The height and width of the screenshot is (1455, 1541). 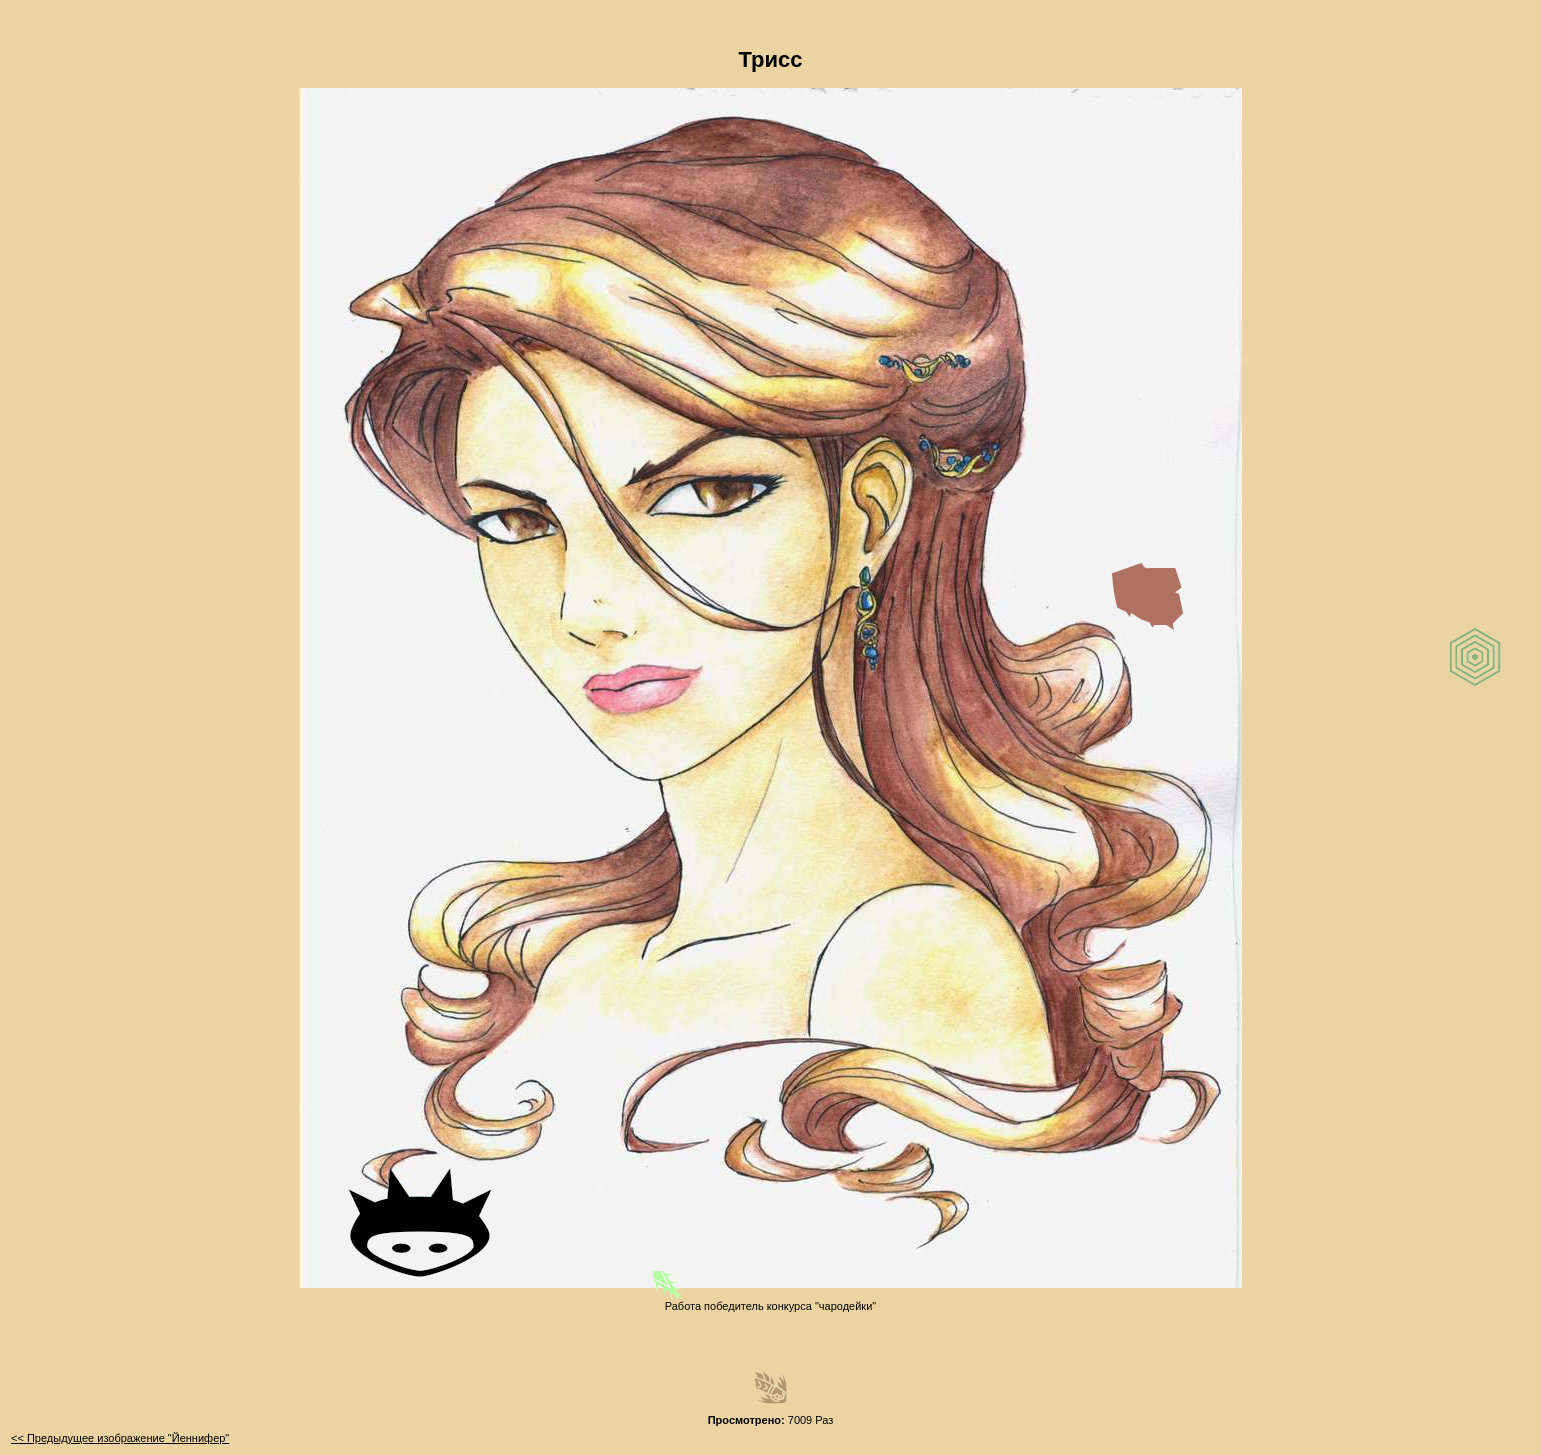 I want to click on activate armor-piercing attack ability, so click(x=770, y=1387).